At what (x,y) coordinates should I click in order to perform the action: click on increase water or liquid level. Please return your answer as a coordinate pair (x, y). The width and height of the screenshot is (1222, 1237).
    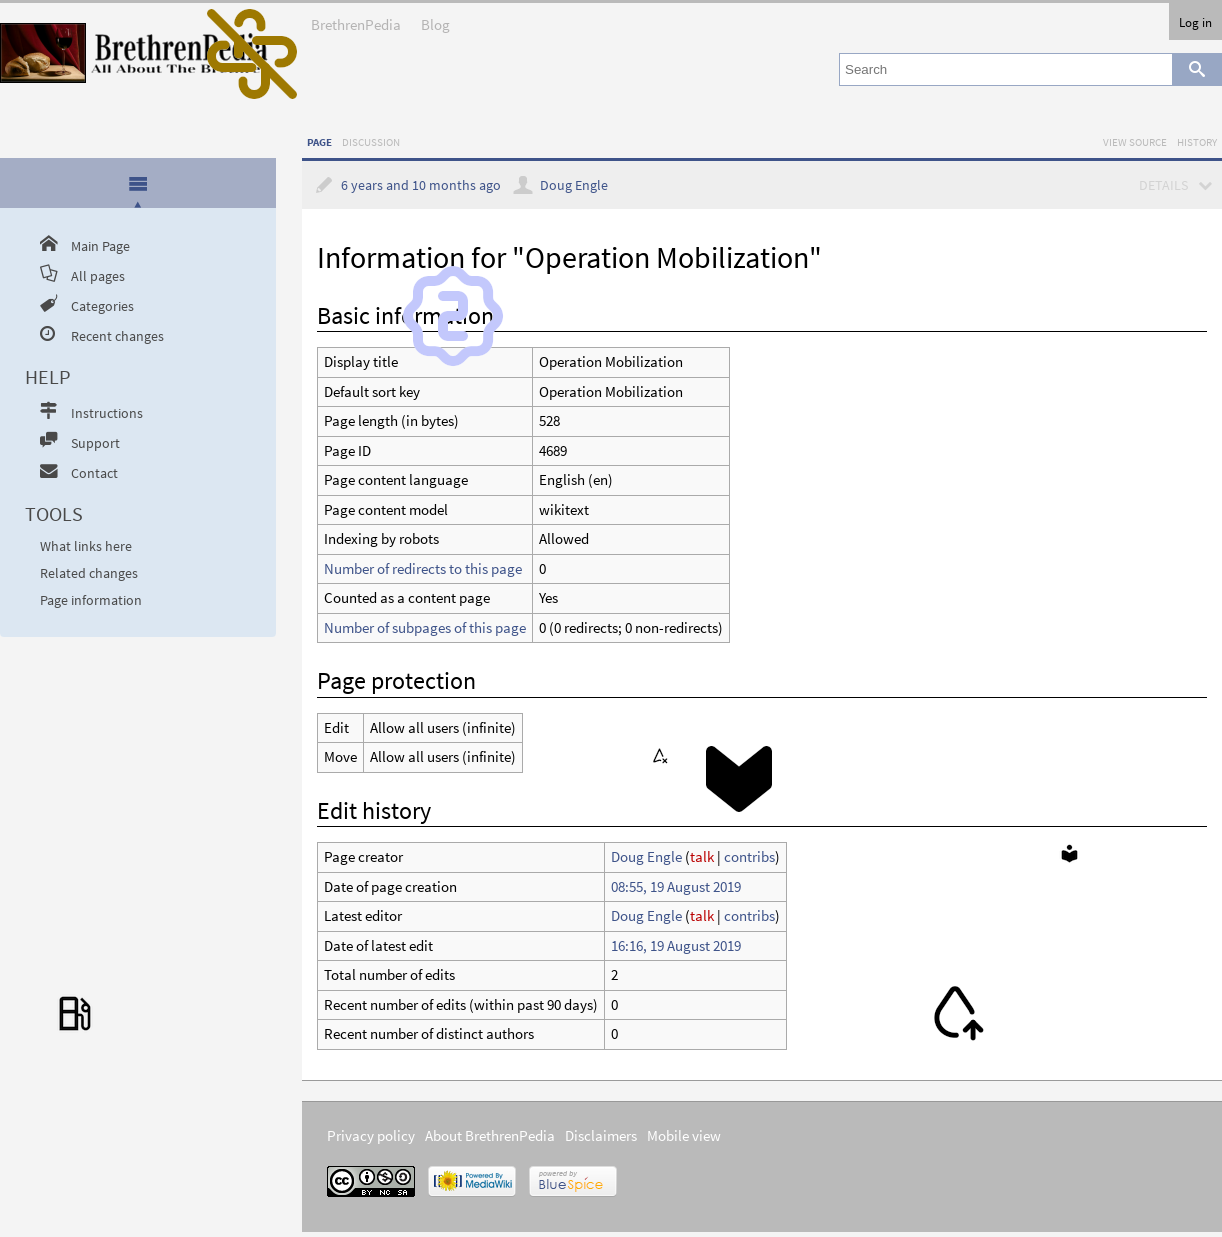
    Looking at the image, I should click on (955, 1012).